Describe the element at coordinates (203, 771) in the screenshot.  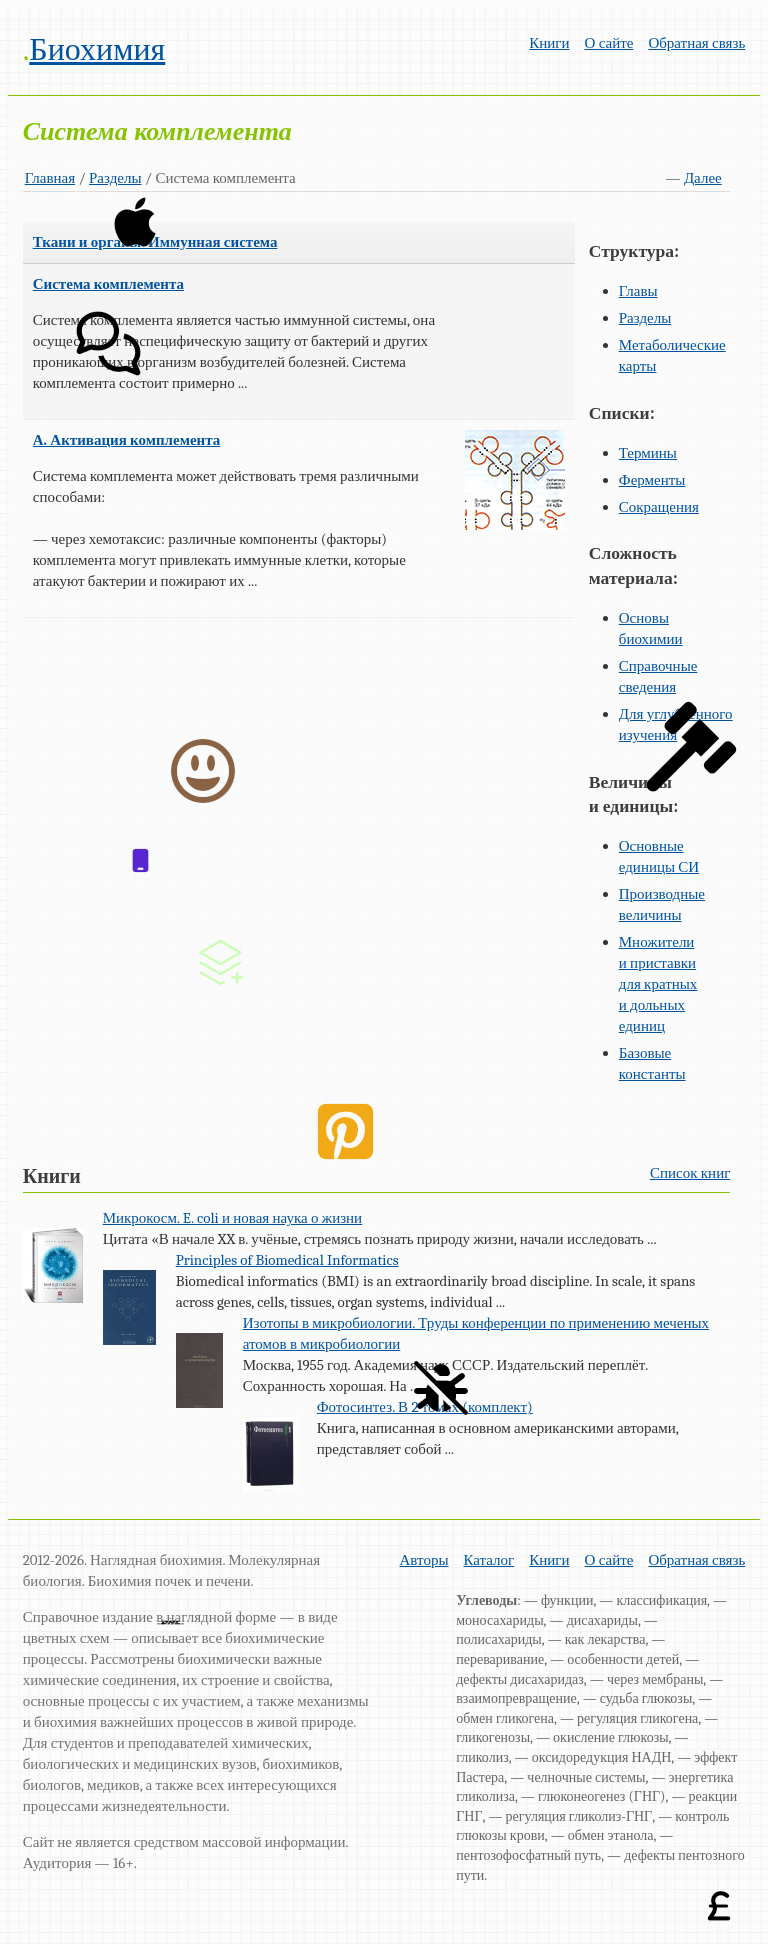
I see `insert a grinning emoji into your message` at that location.